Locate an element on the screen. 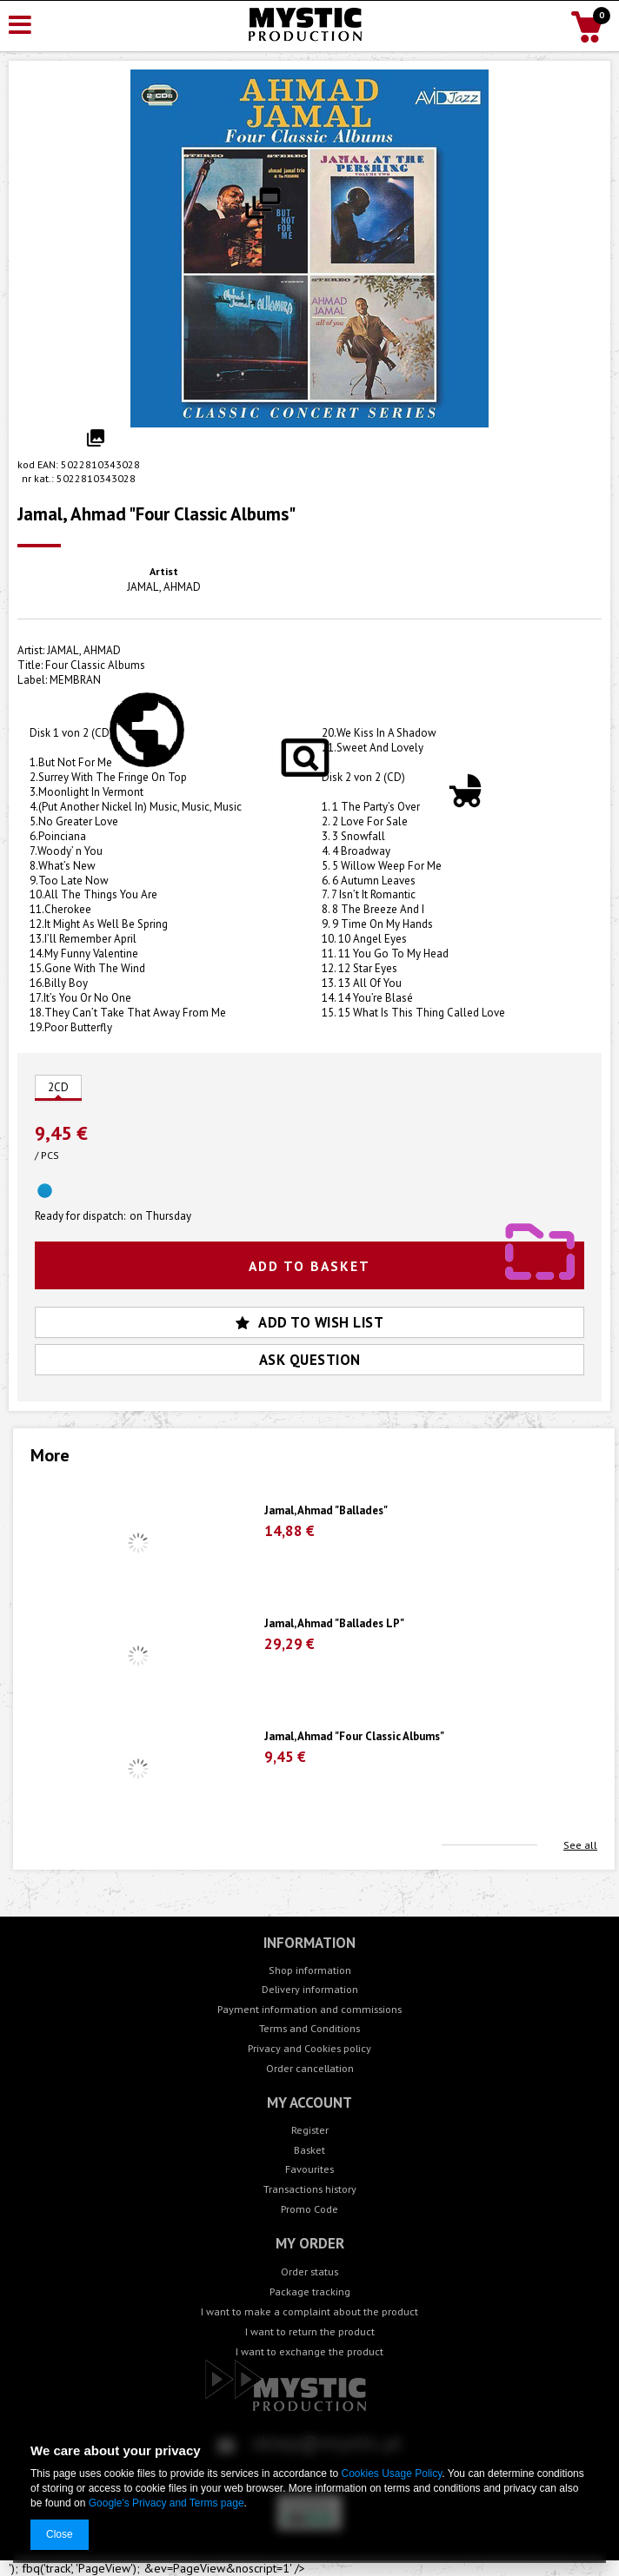 The image size is (619, 2576). skip forward in media playback is located at coordinates (231, 2379).